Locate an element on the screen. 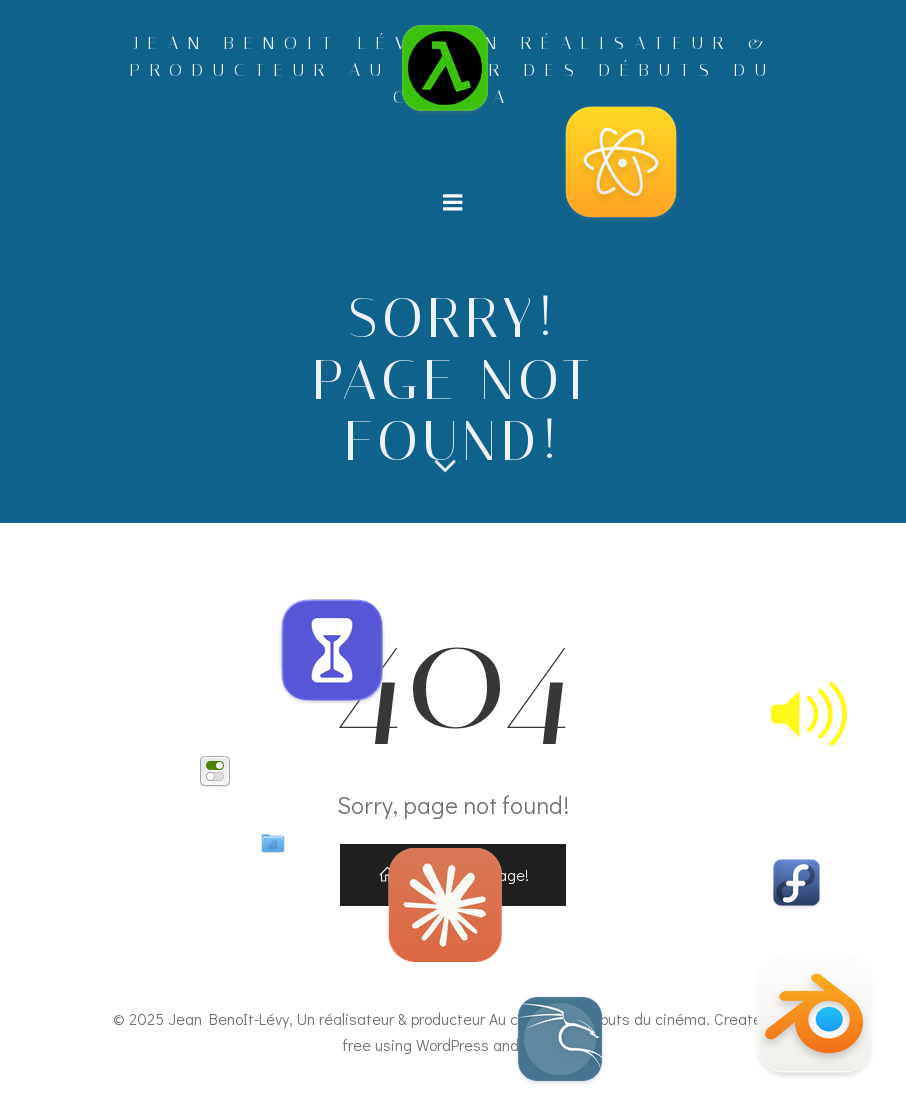 The image size is (906, 1097). open the fedora linux application is located at coordinates (796, 882).